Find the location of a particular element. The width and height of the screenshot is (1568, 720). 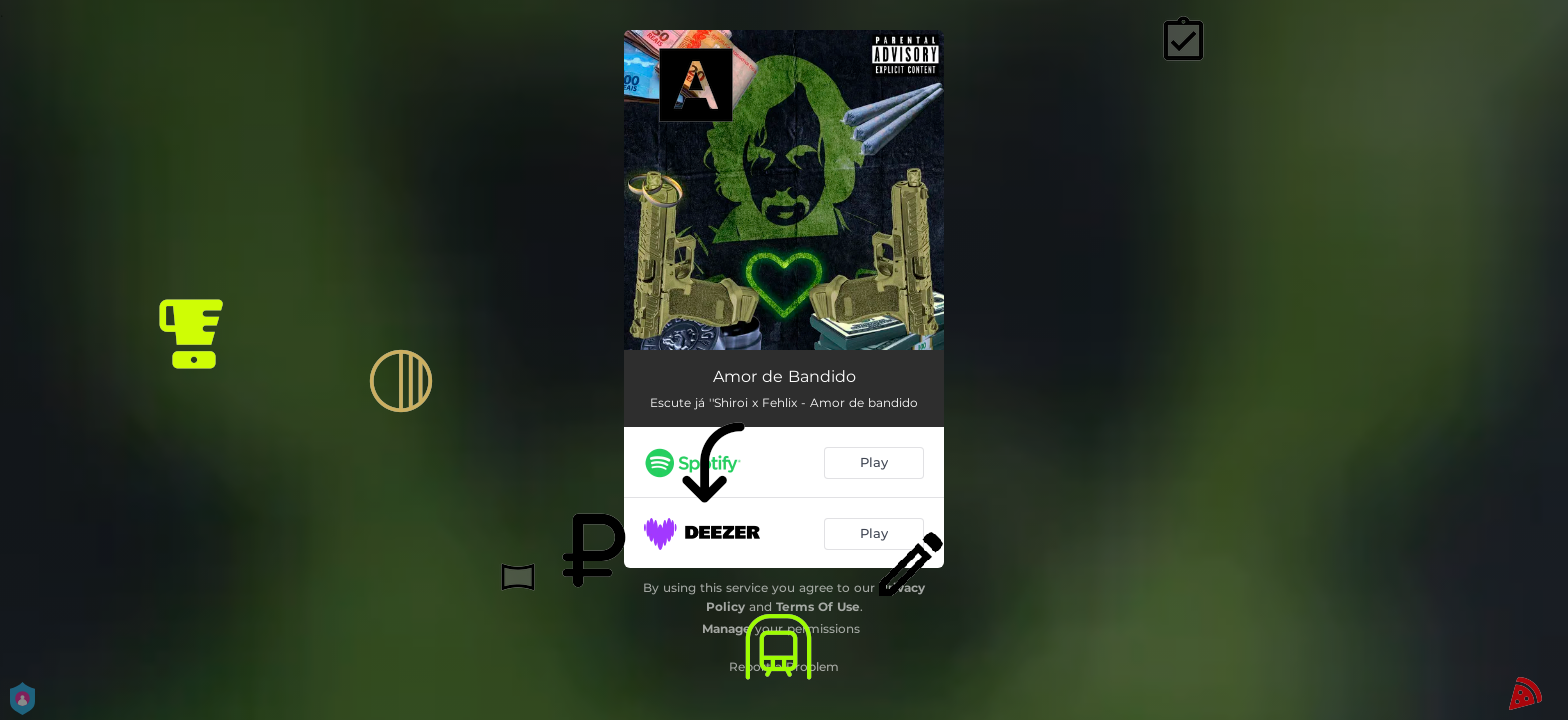

view subway or metro transit options is located at coordinates (778, 649).